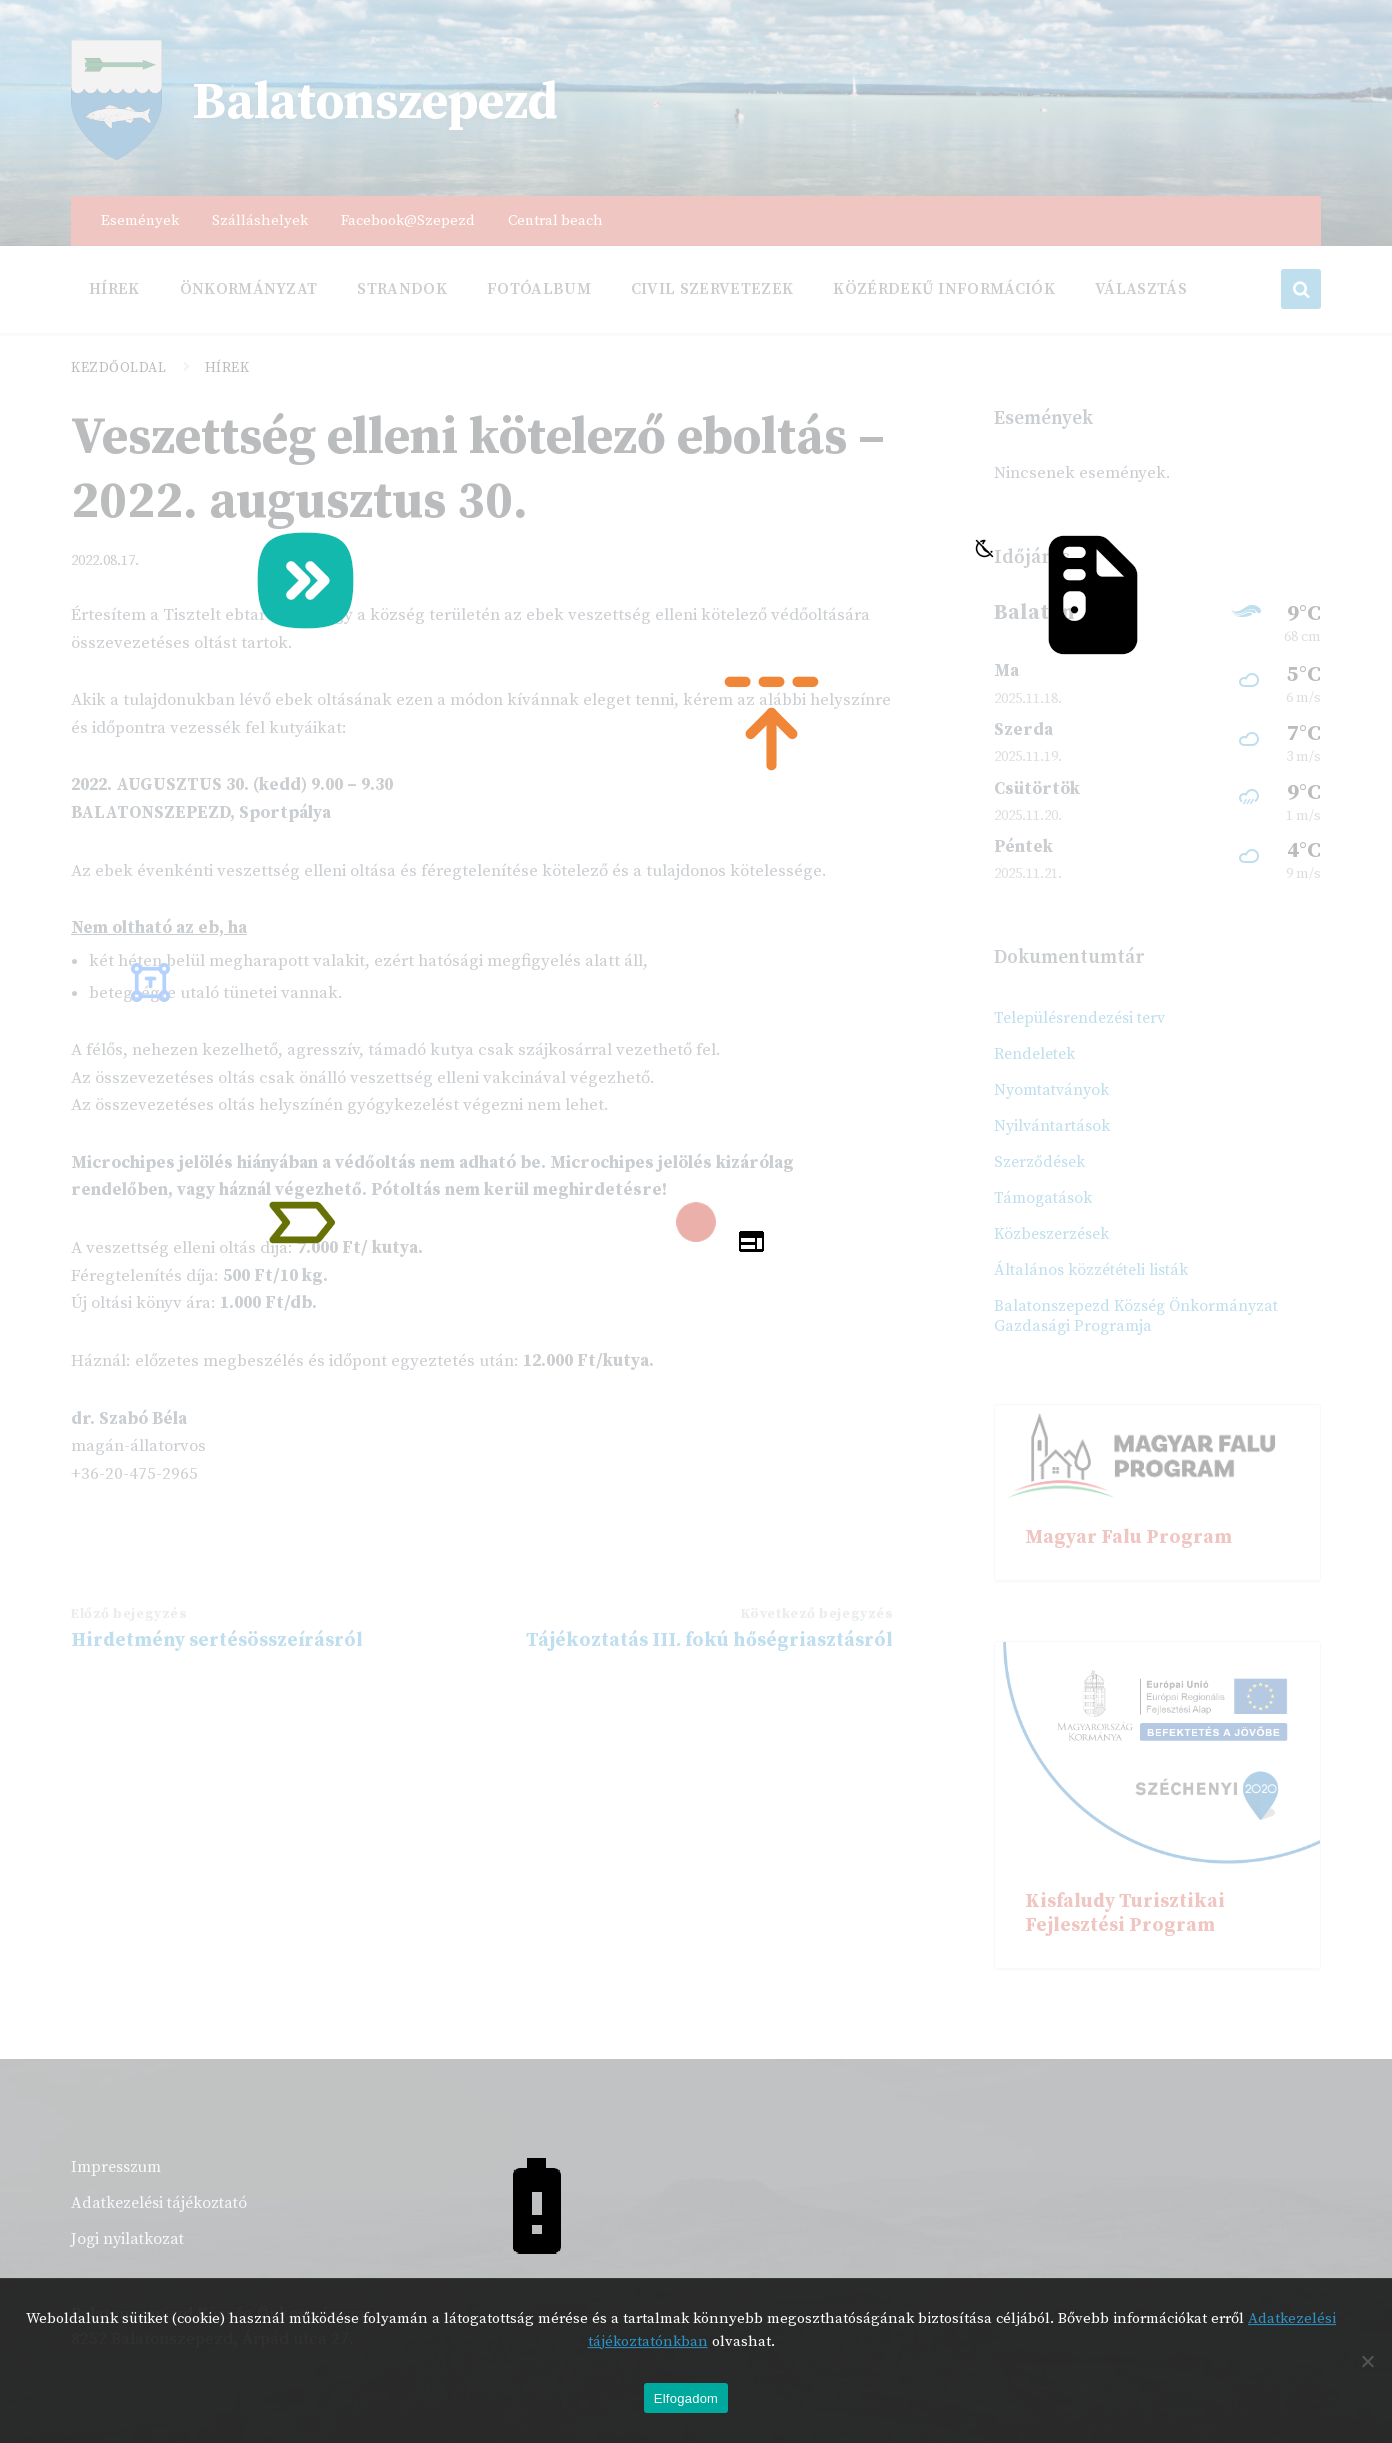  I want to click on open web browser, so click(751, 1241).